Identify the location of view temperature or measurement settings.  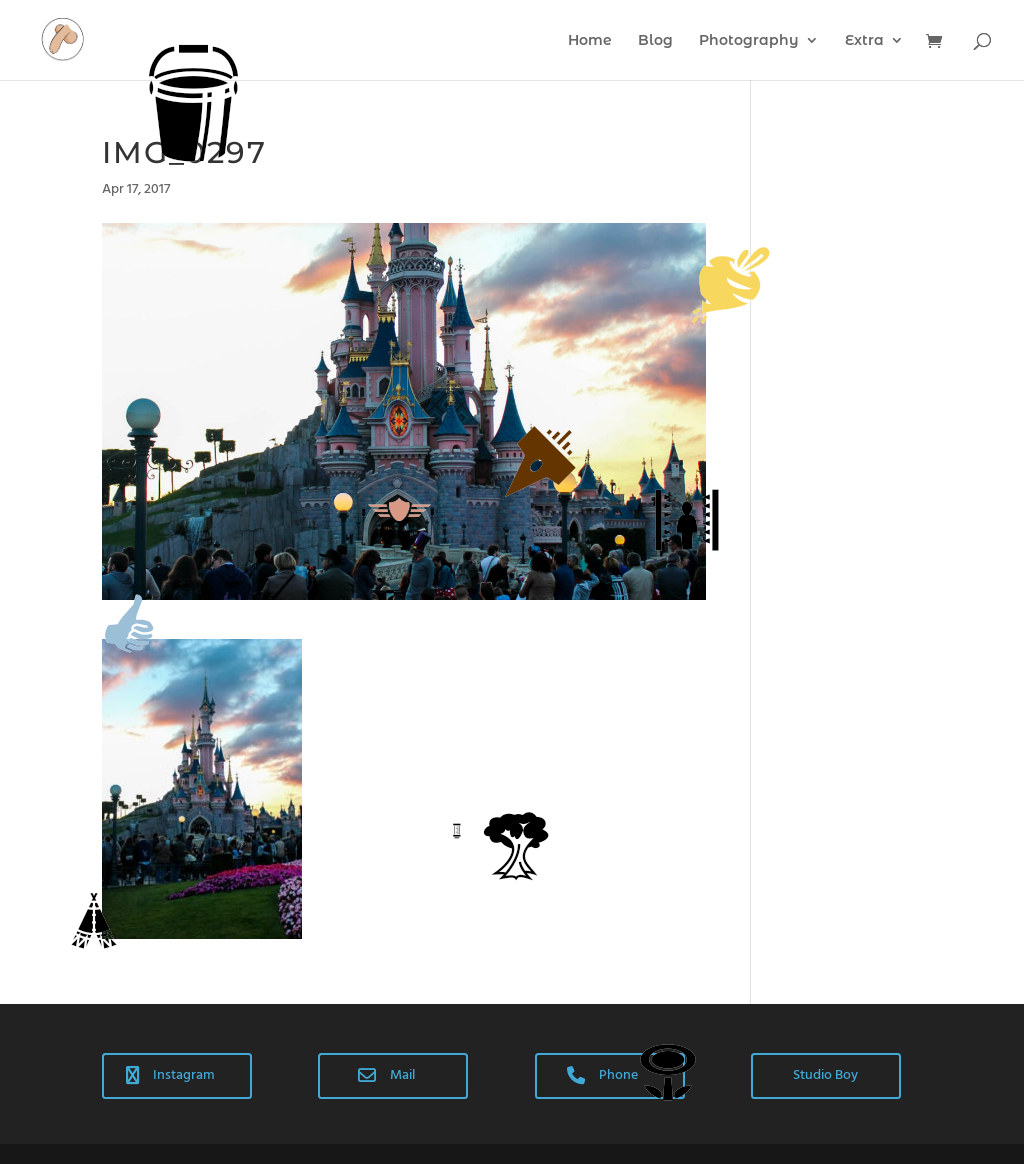
(457, 831).